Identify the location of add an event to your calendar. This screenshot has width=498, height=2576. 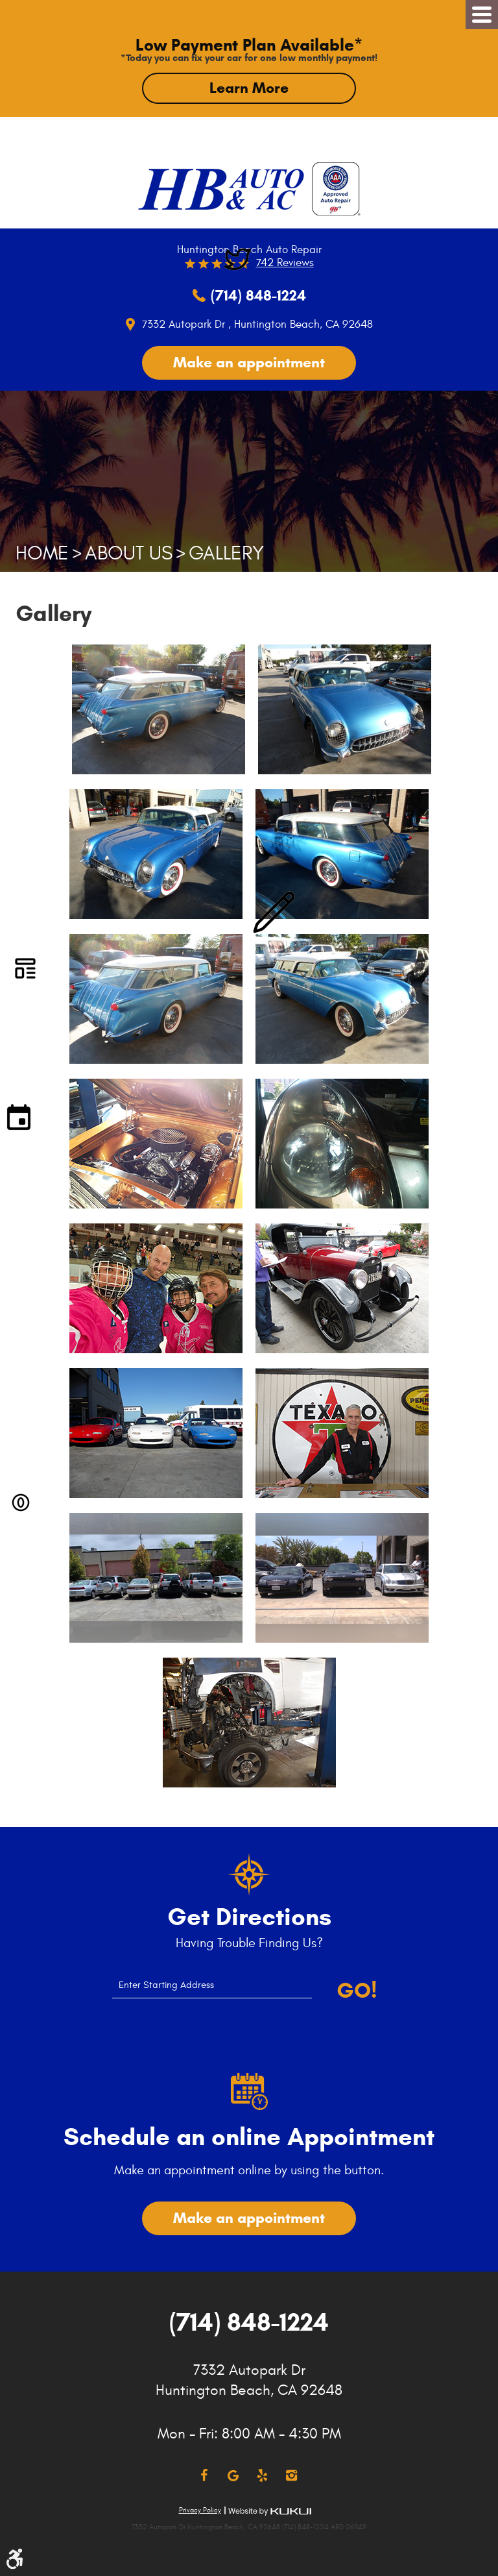
(19, 1118).